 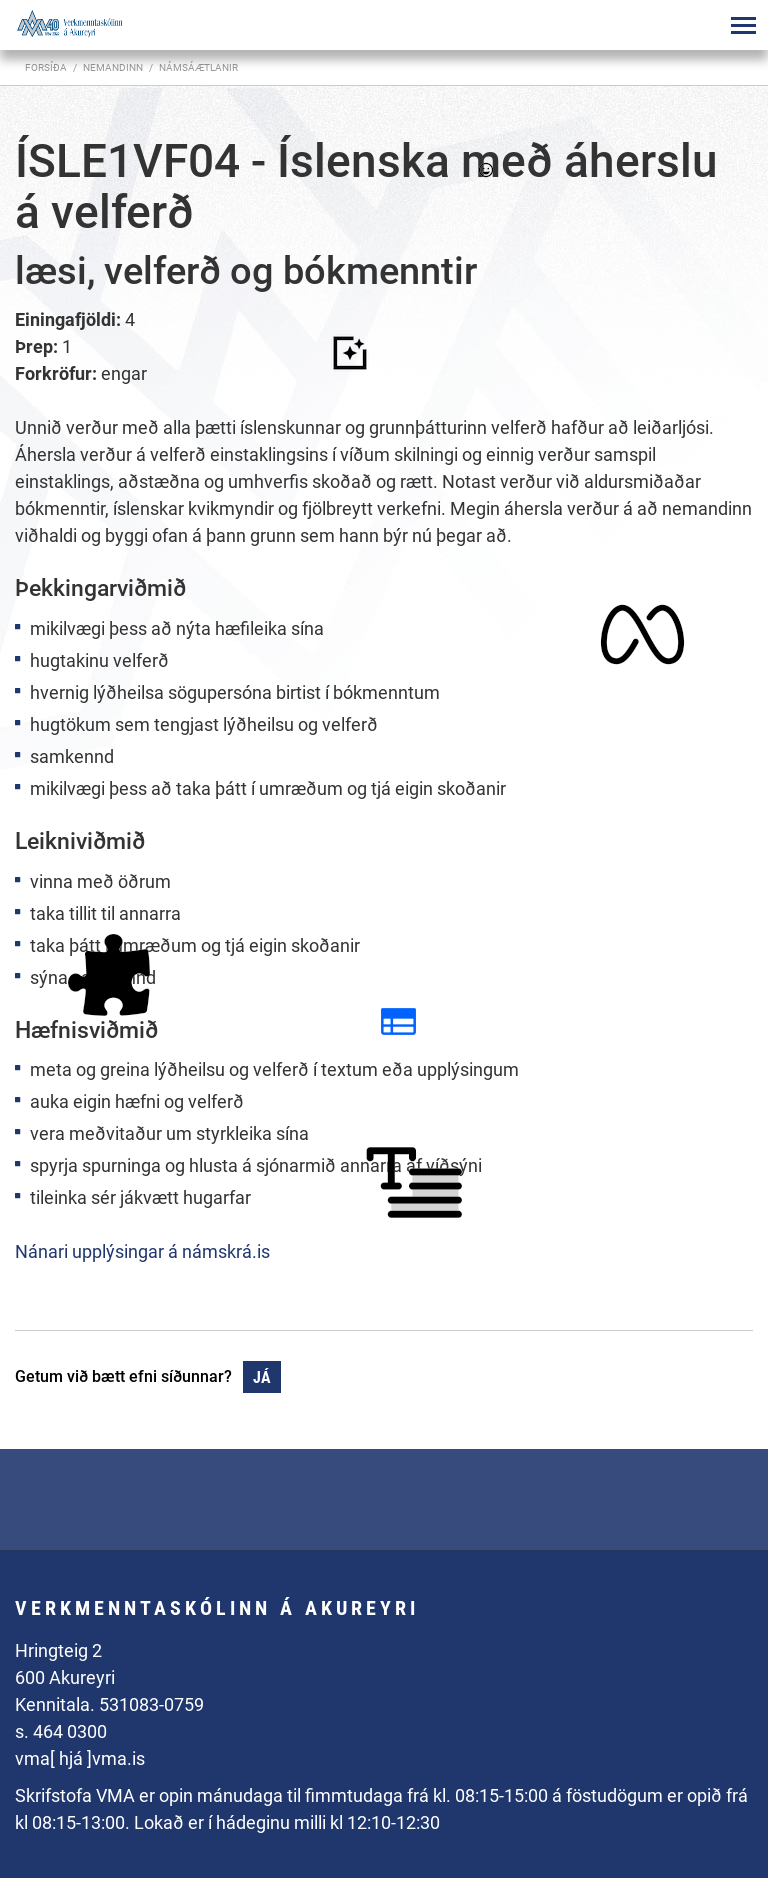 What do you see at coordinates (110, 976) in the screenshot?
I see `access plugins or extensions` at bounding box center [110, 976].